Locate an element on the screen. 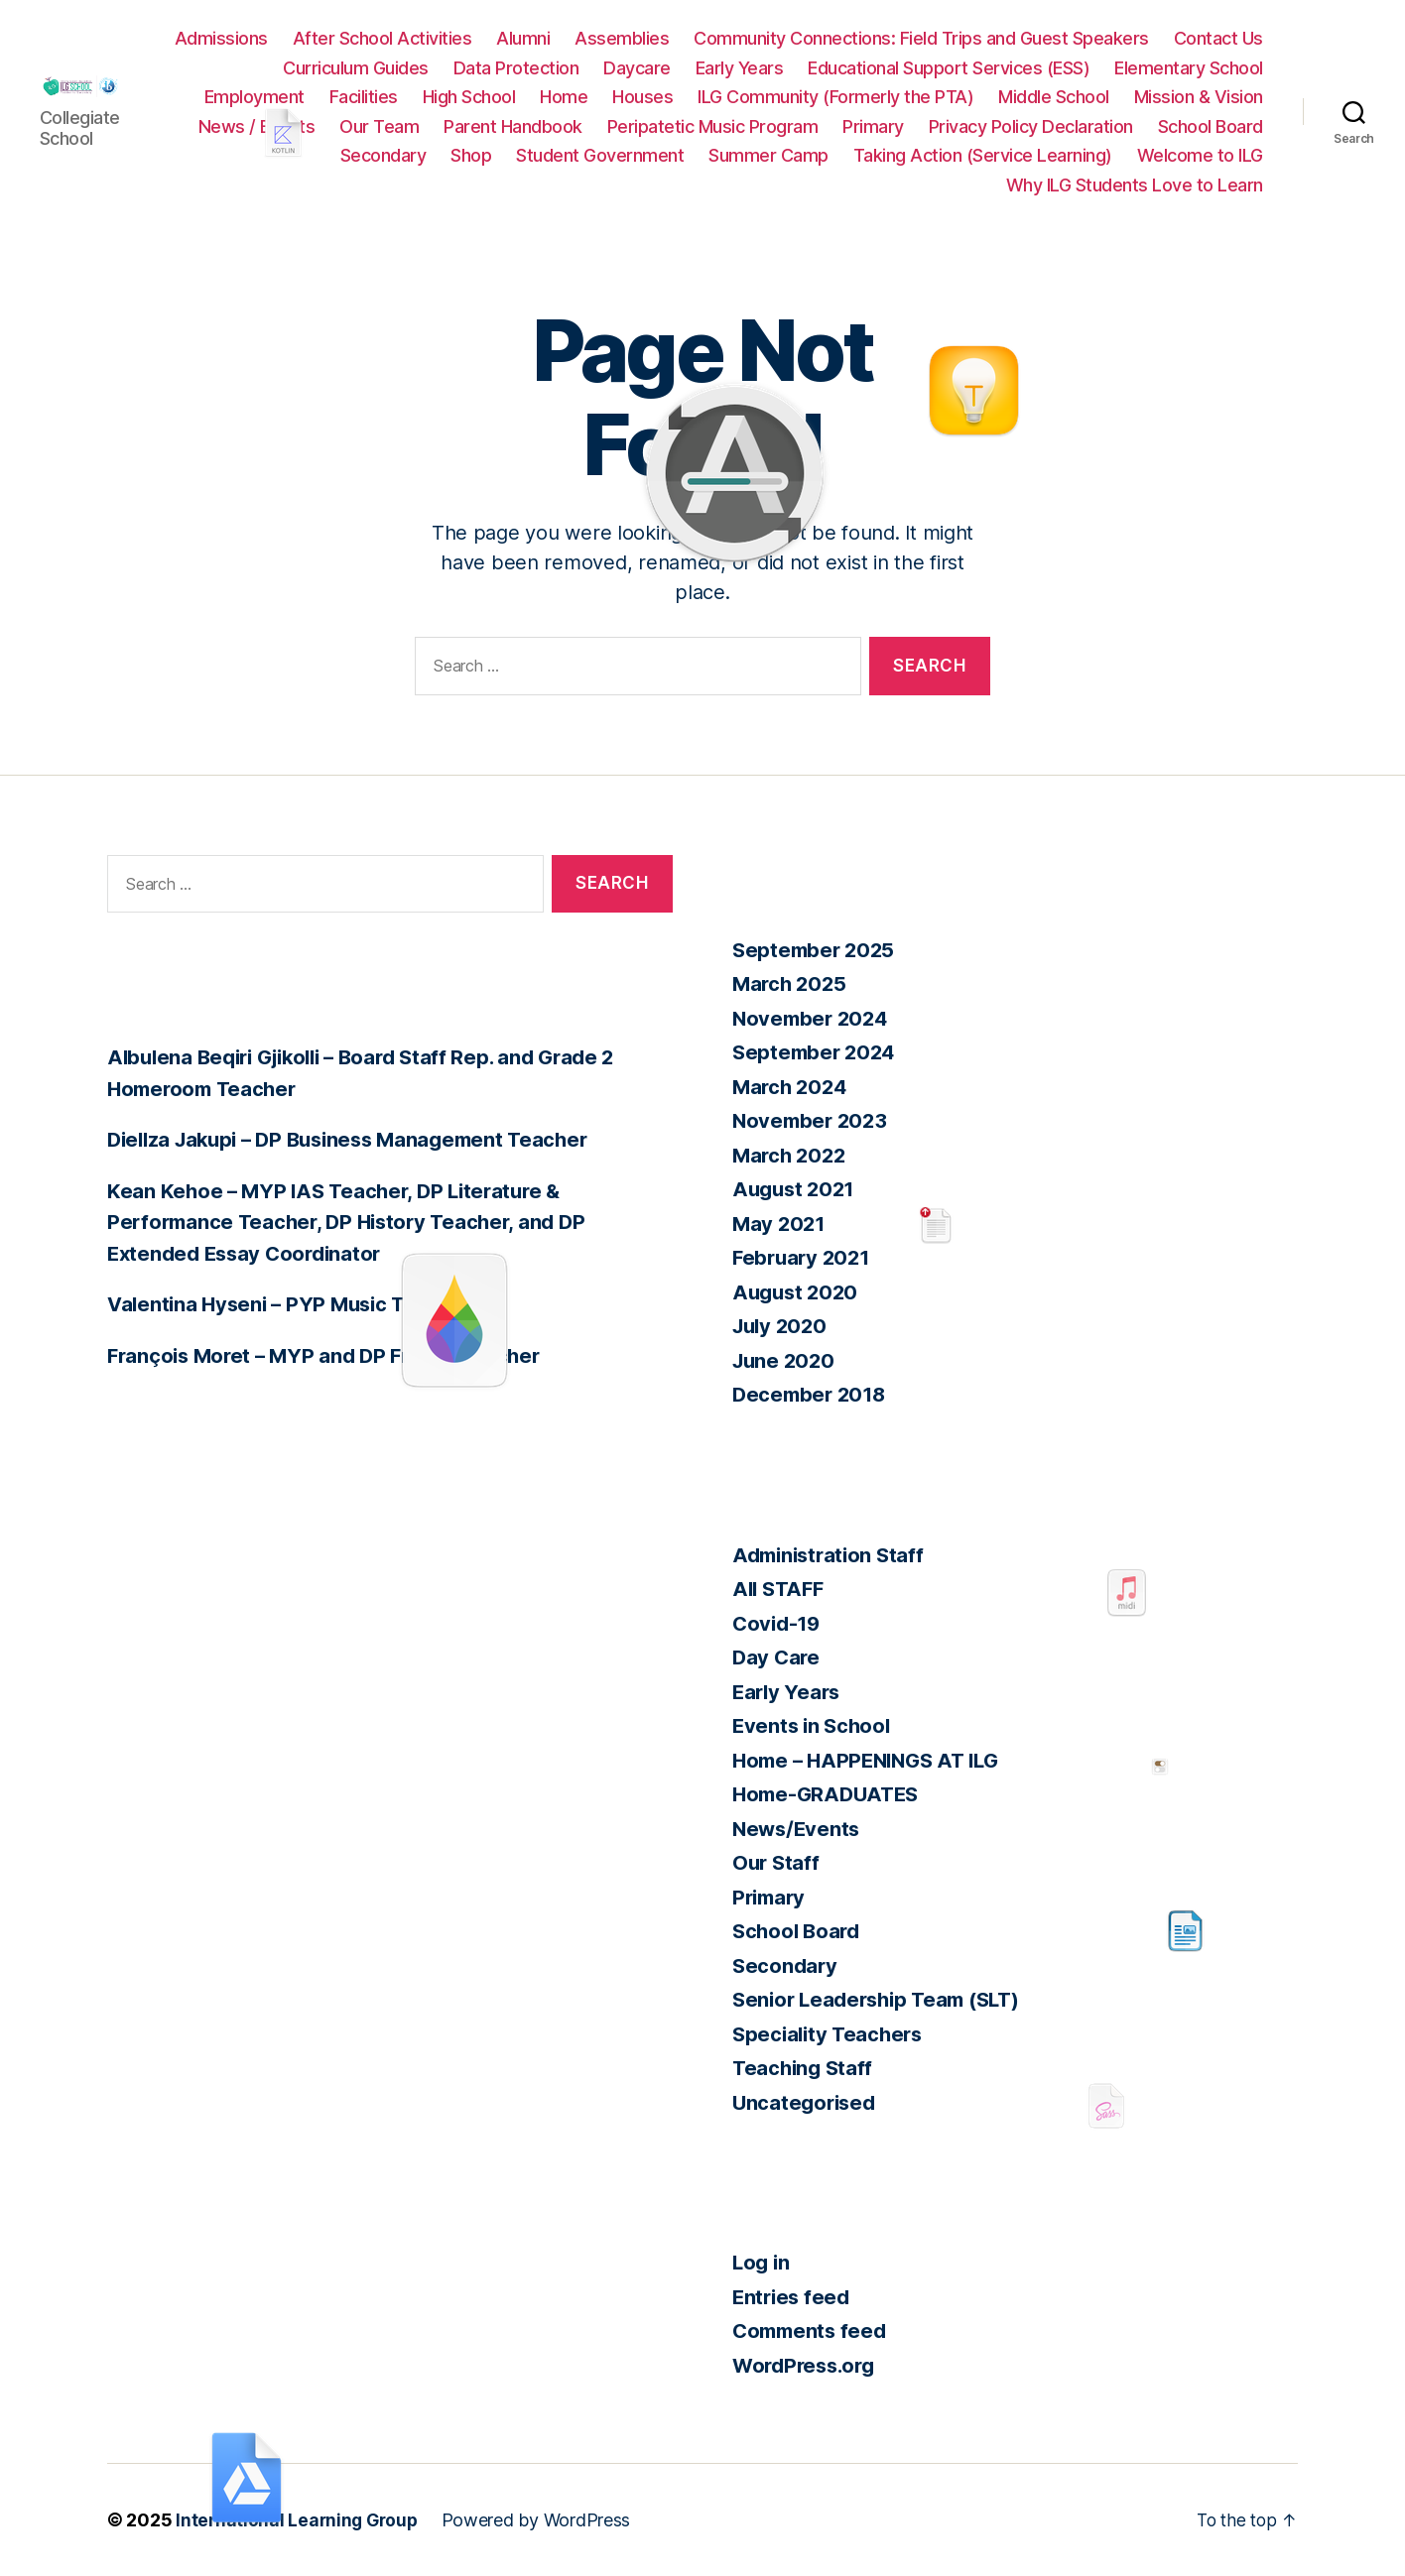 The height and width of the screenshot is (2576, 1405). indicates a sass stylesheet file is located at coordinates (1106, 2106).